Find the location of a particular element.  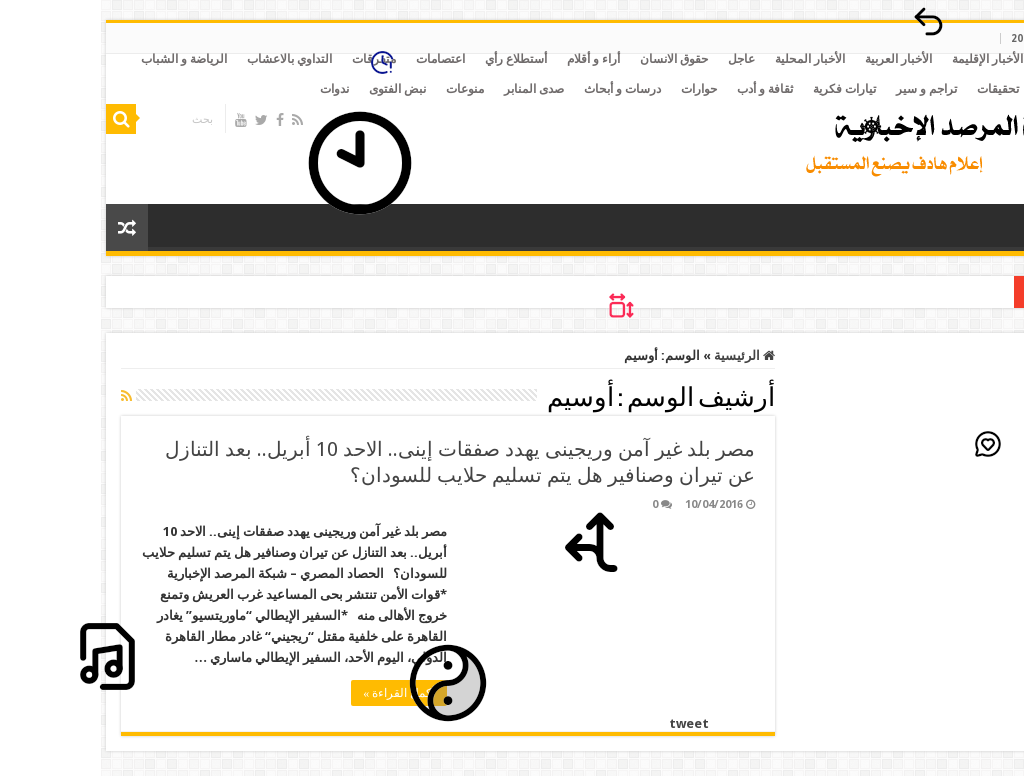

toggle balance or harmony mode is located at coordinates (448, 683).